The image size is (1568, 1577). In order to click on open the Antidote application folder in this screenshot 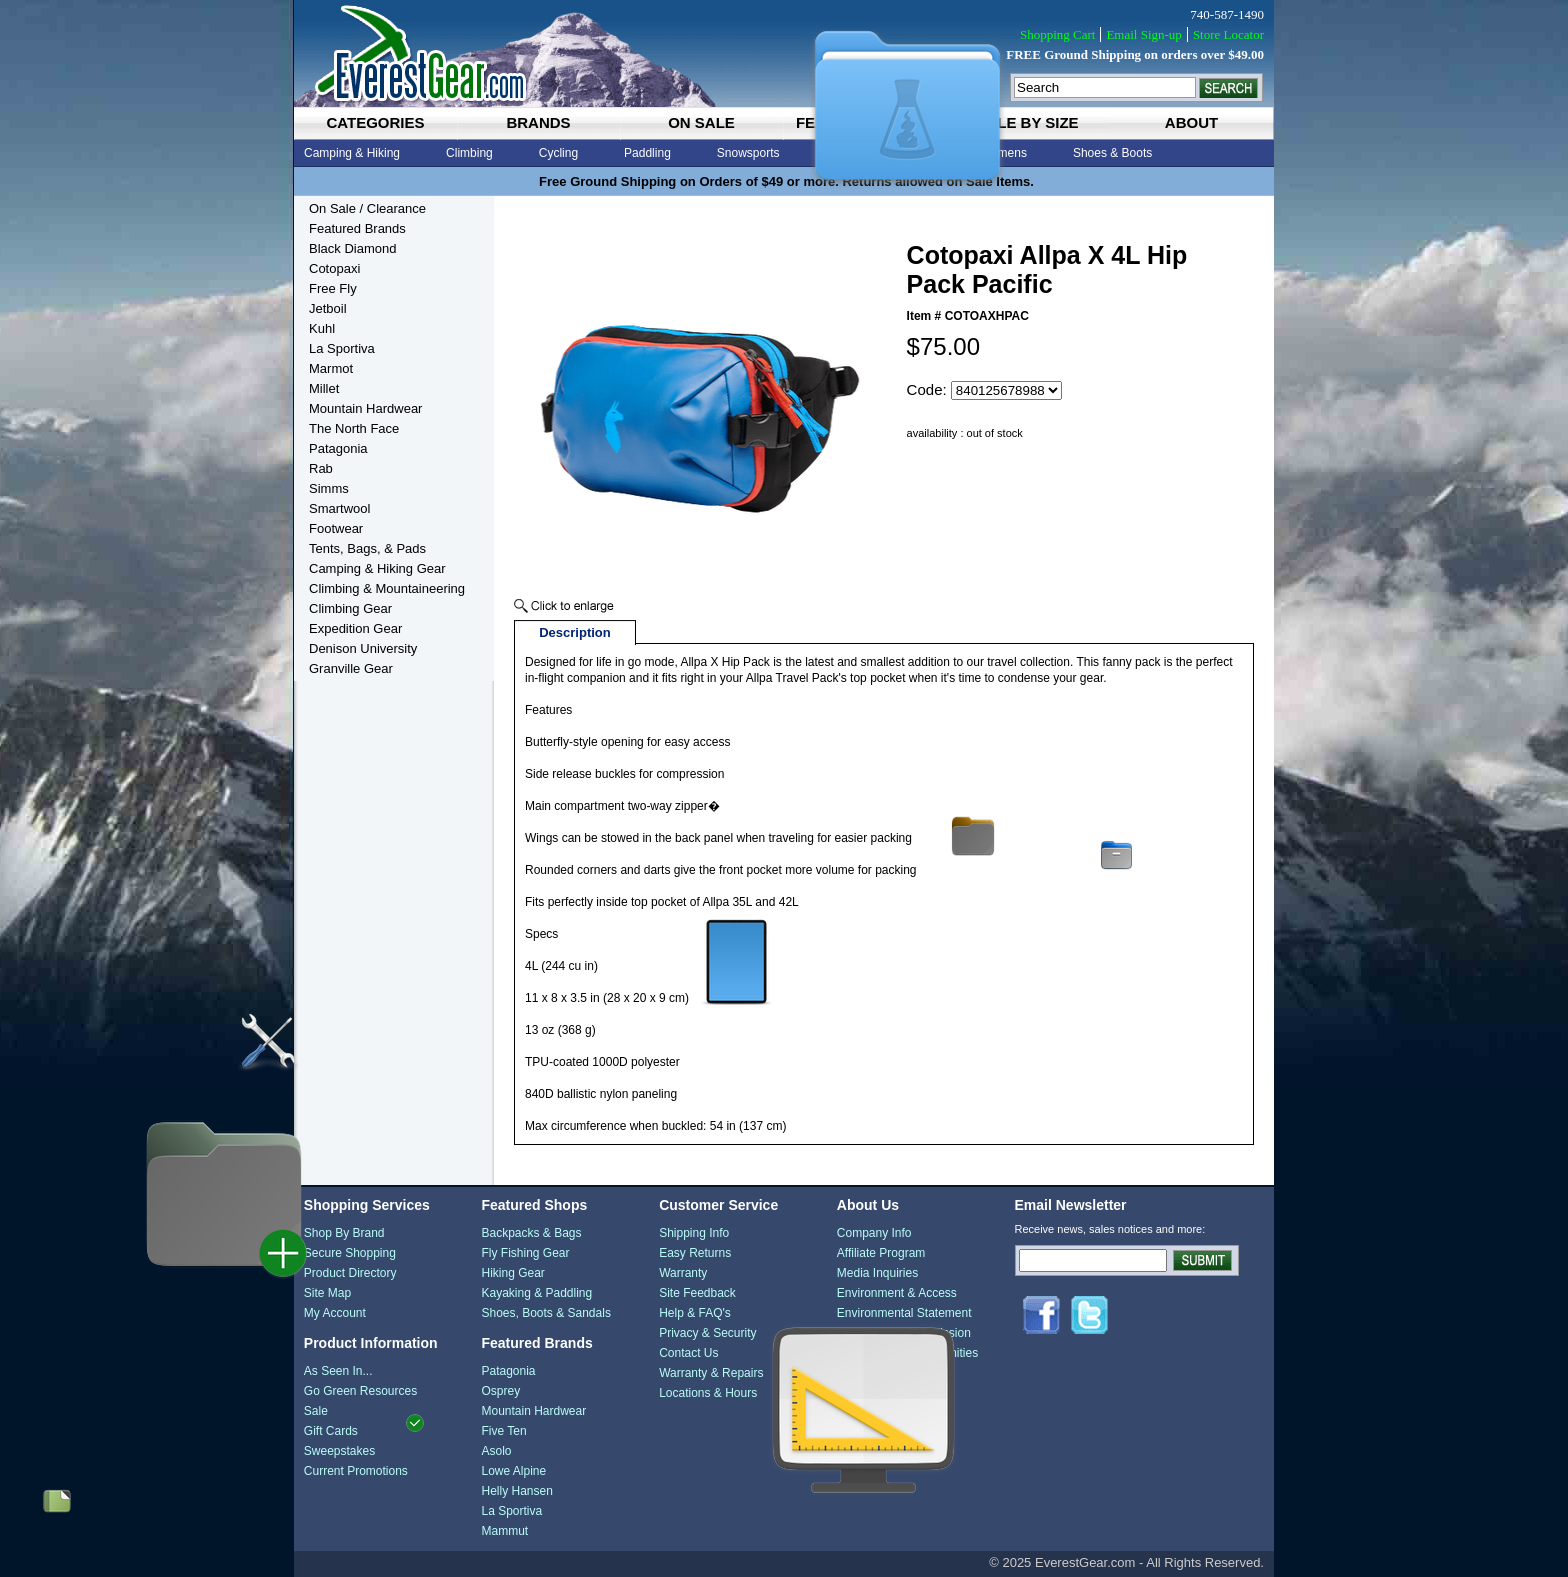, I will do `click(907, 105)`.